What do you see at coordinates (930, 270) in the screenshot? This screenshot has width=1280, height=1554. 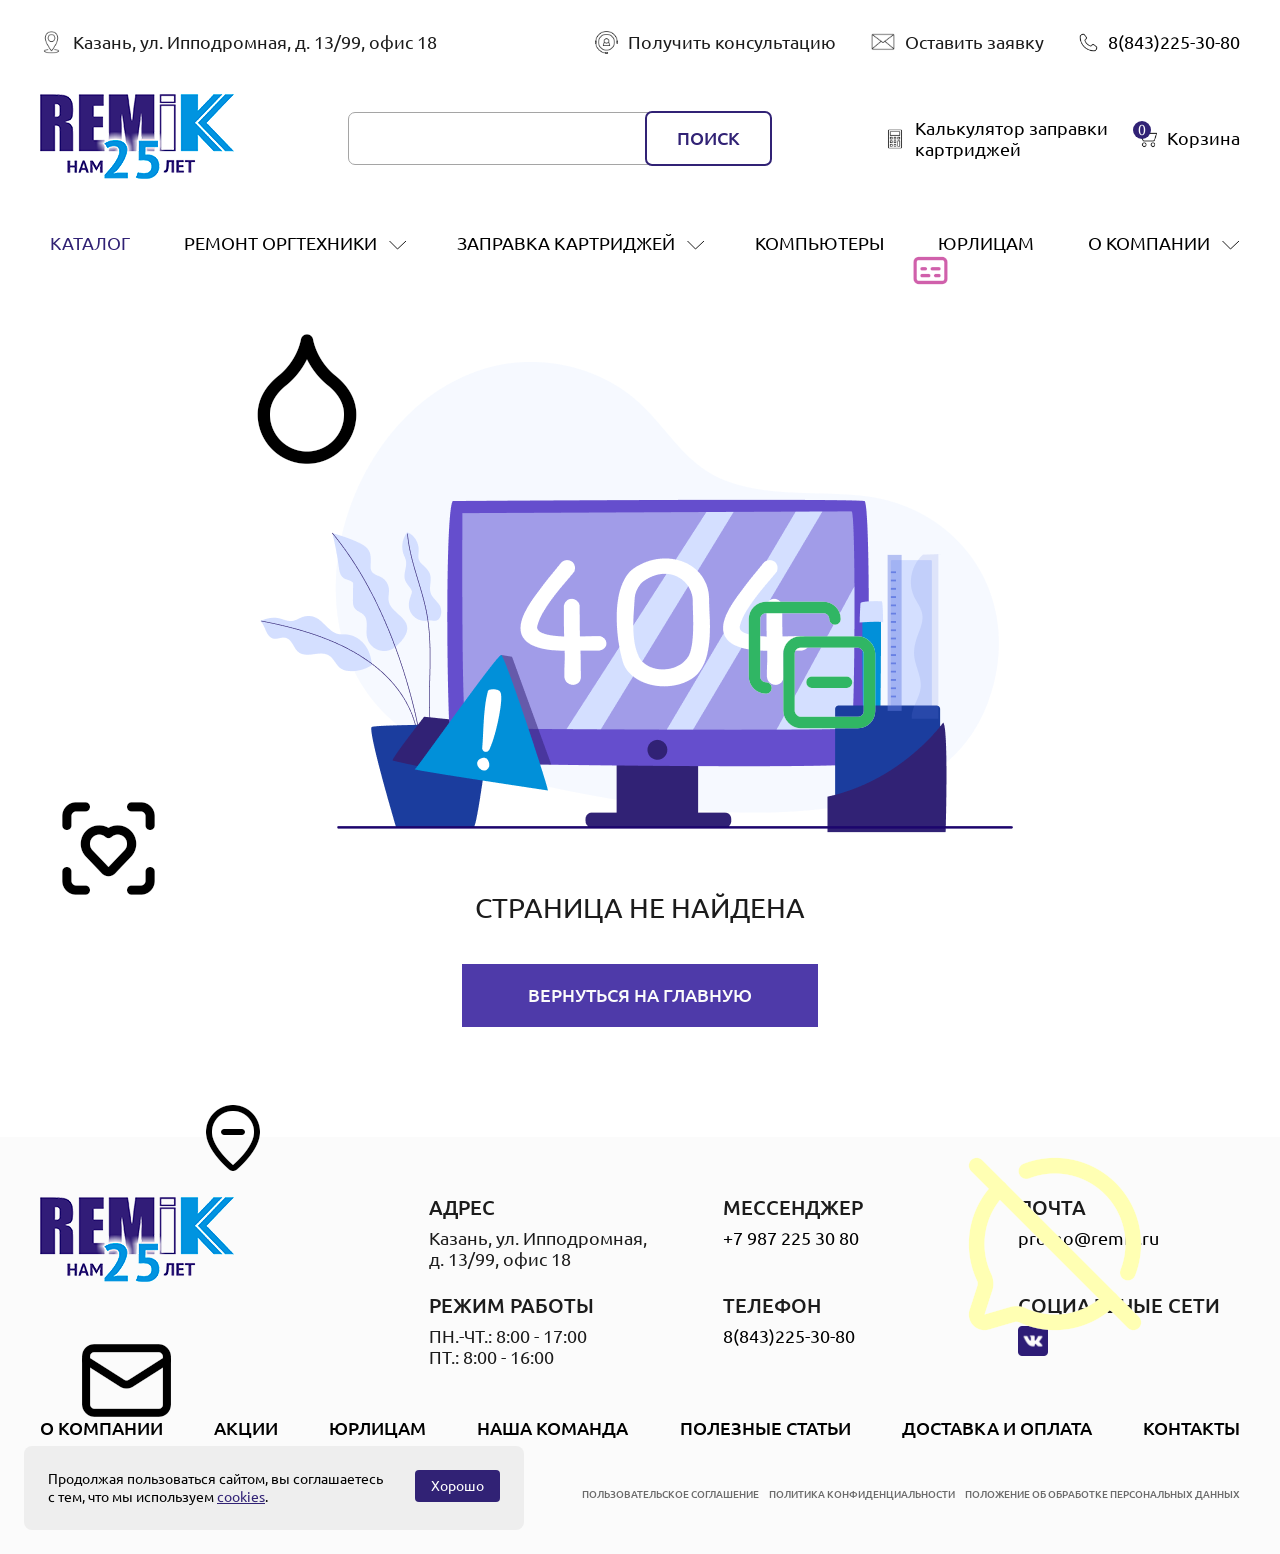 I see `enable closed captions or subtitles` at bounding box center [930, 270].